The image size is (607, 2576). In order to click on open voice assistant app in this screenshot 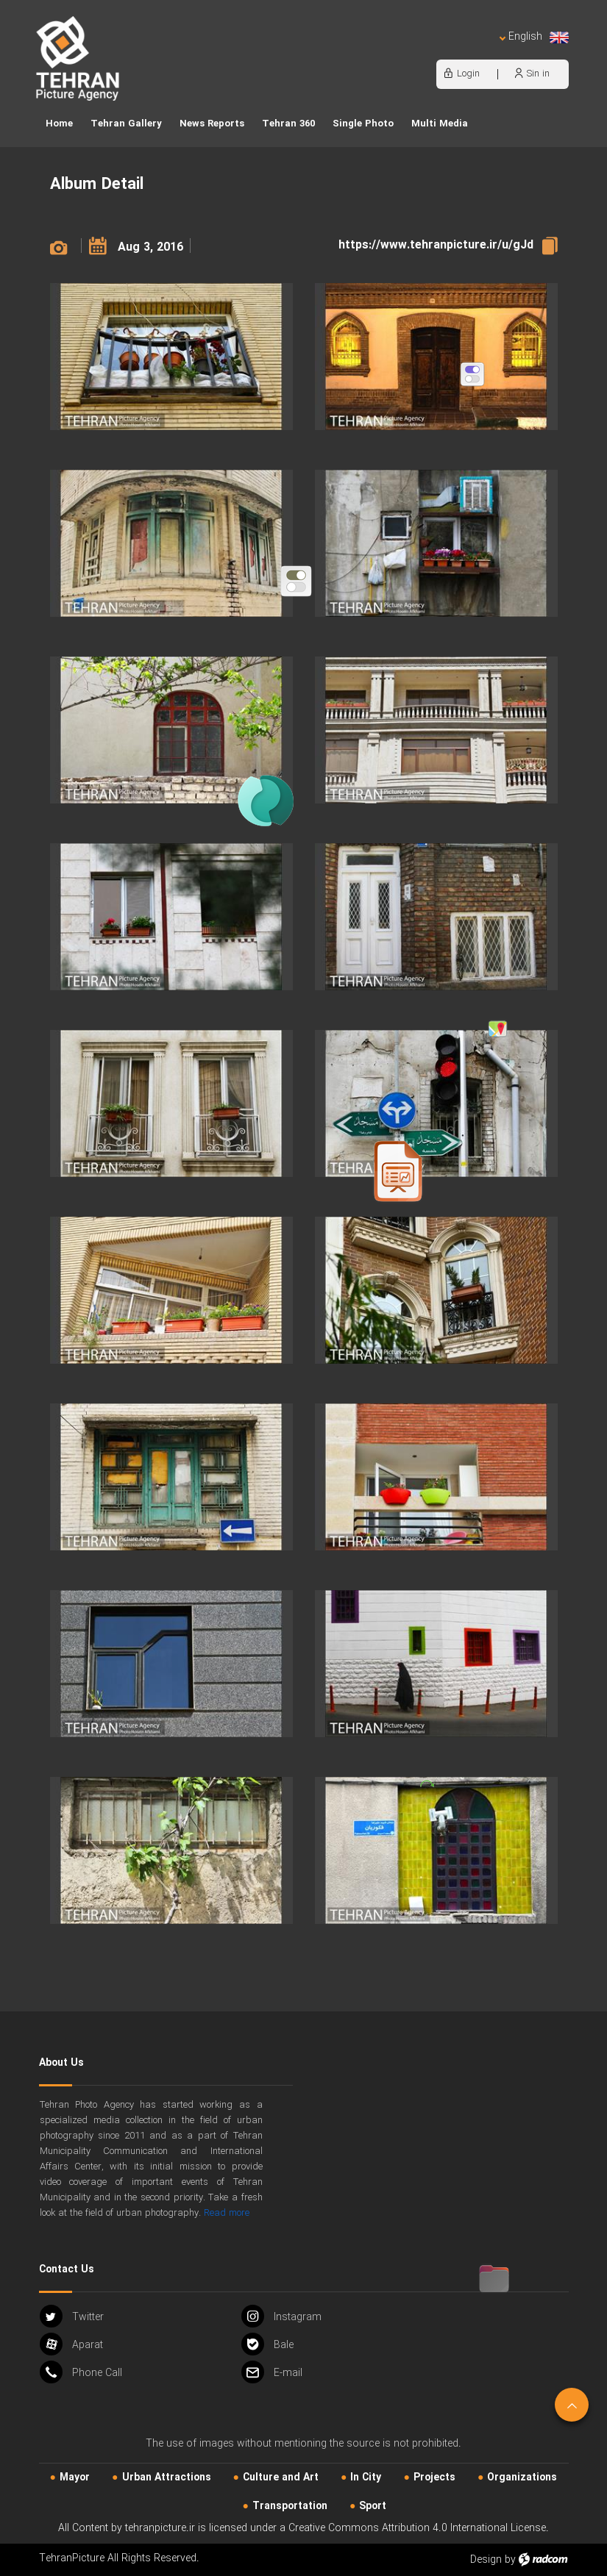, I will do `click(266, 801)`.